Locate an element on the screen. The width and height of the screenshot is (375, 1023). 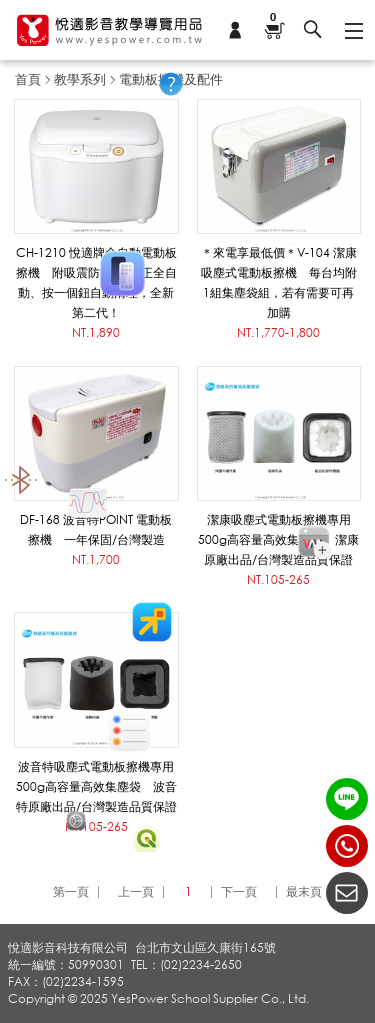
launch VMware Remote Console application is located at coordinates (152, 622).